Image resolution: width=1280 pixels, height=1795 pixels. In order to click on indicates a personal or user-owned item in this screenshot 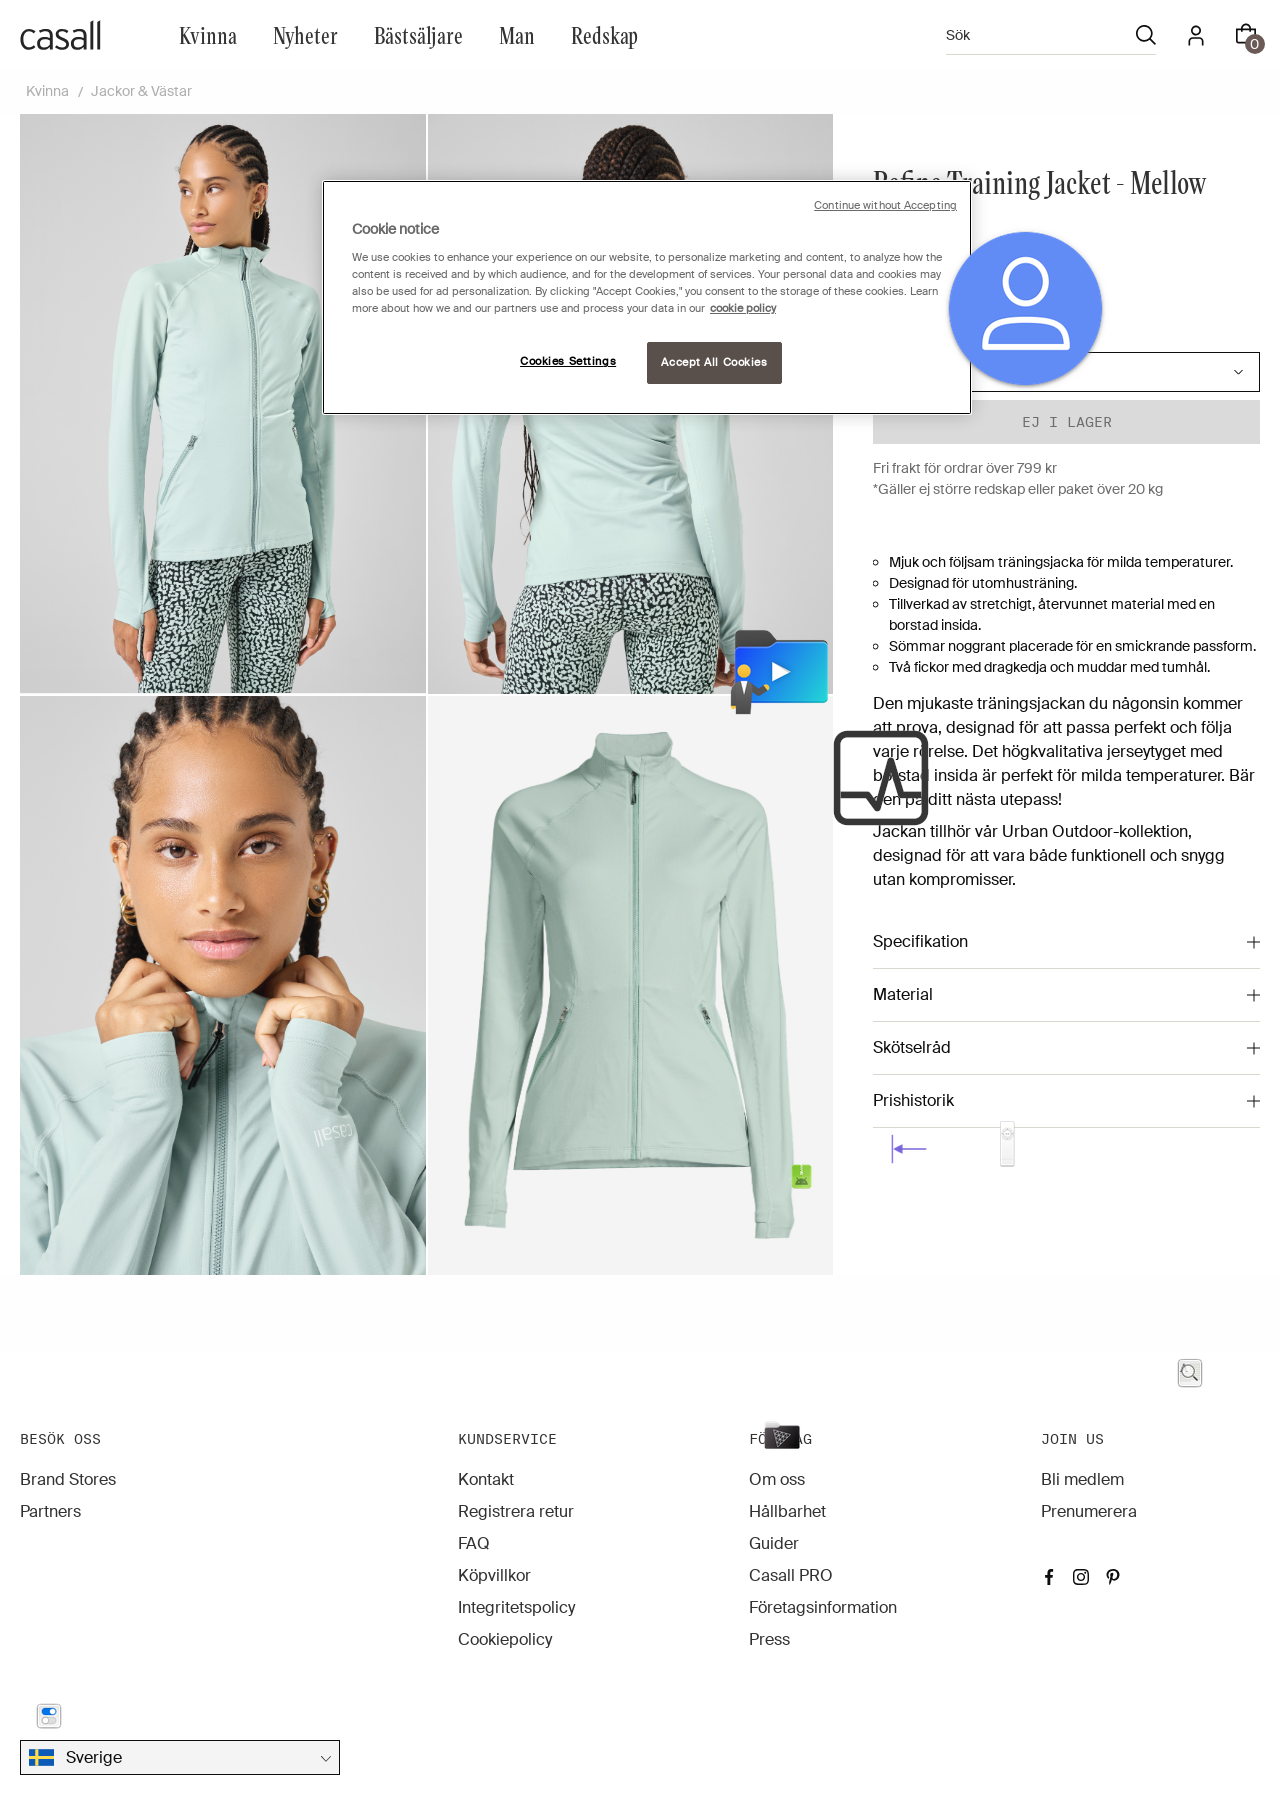, I will do `click(1025, 308)`.